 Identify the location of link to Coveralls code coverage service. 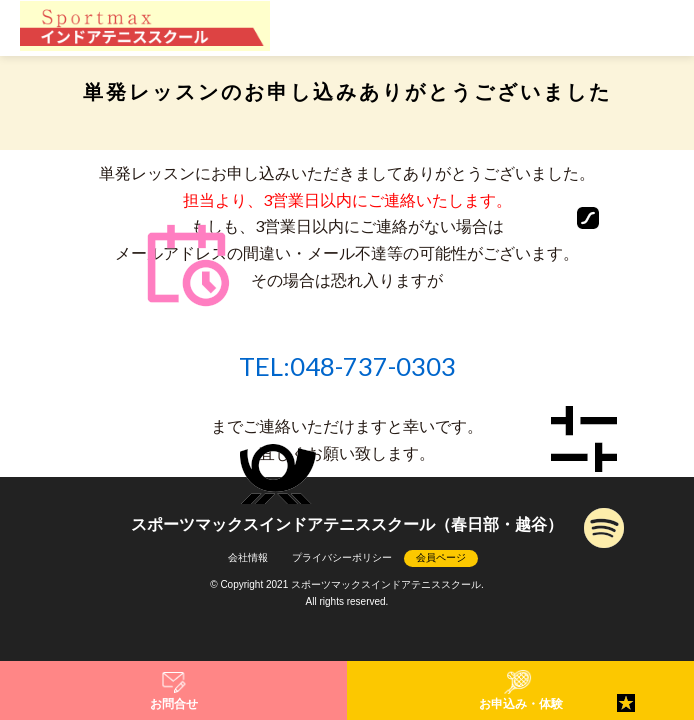
(626, 703).